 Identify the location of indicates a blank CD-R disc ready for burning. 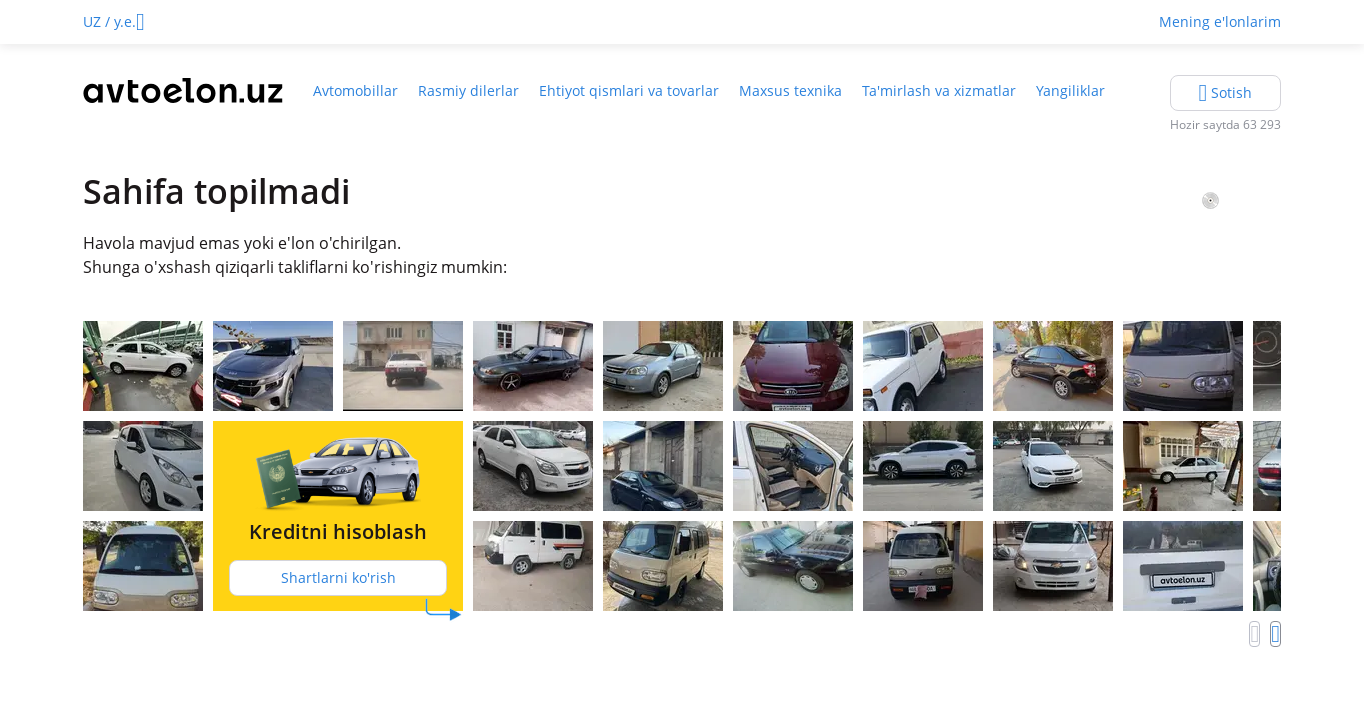
(1210, 200).